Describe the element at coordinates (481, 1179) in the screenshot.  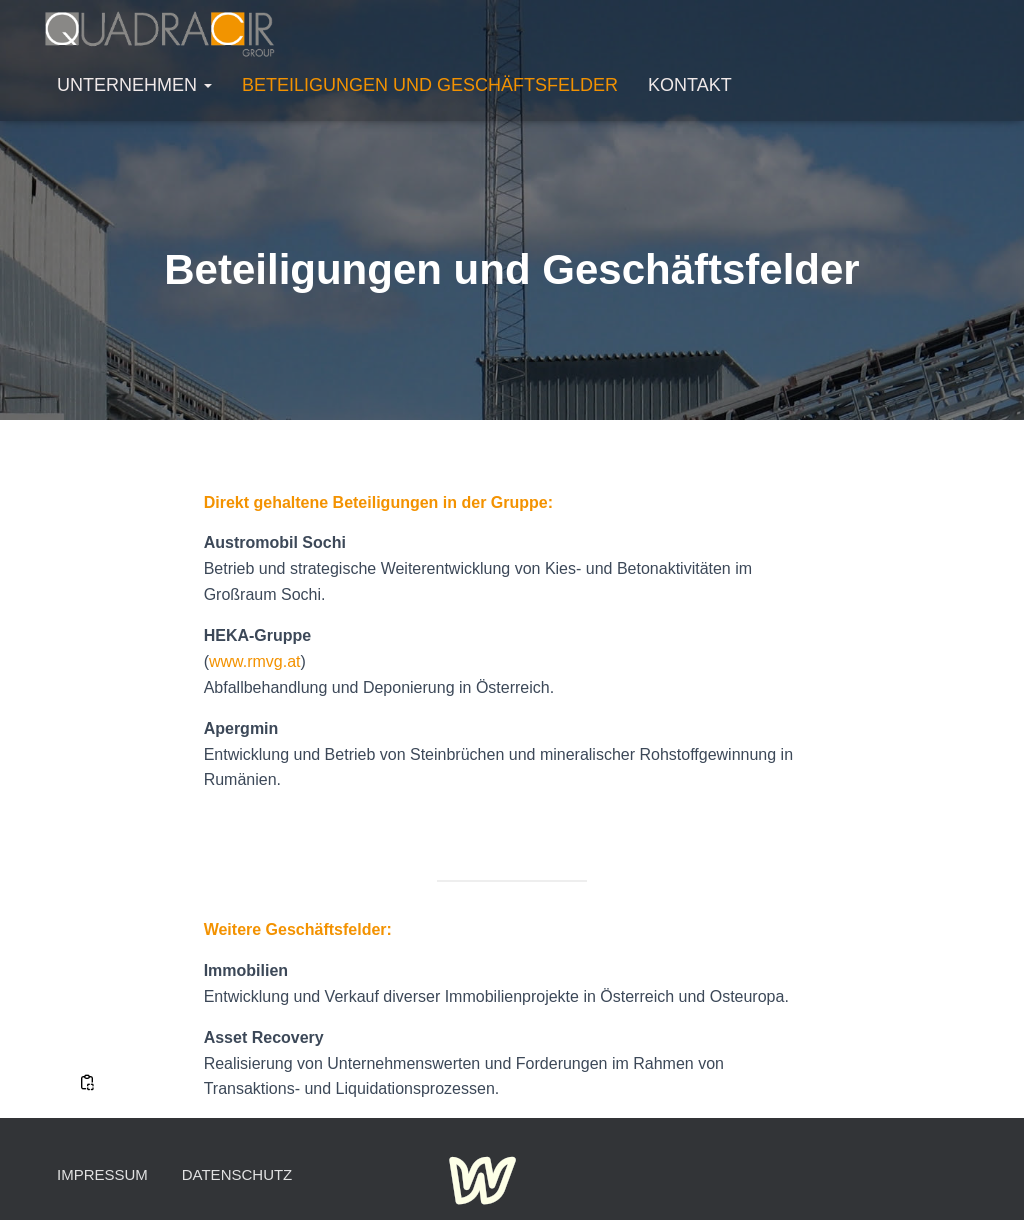
I see `open Webflow website builder` at that location.